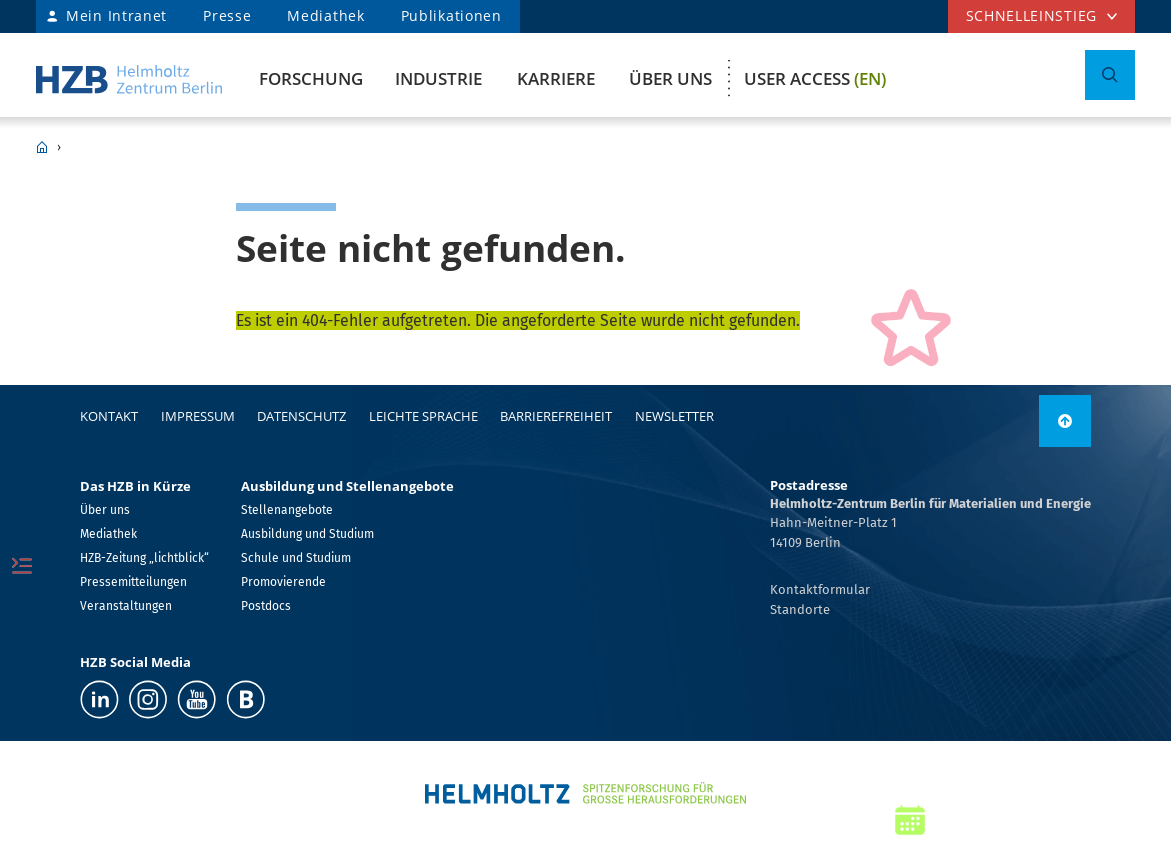 This screenshot has width=1171, height=855. What do you see at coordinates (910, 820) in the screenshot?
I see `view calendar or schedule` at bounding box center [910, 820].